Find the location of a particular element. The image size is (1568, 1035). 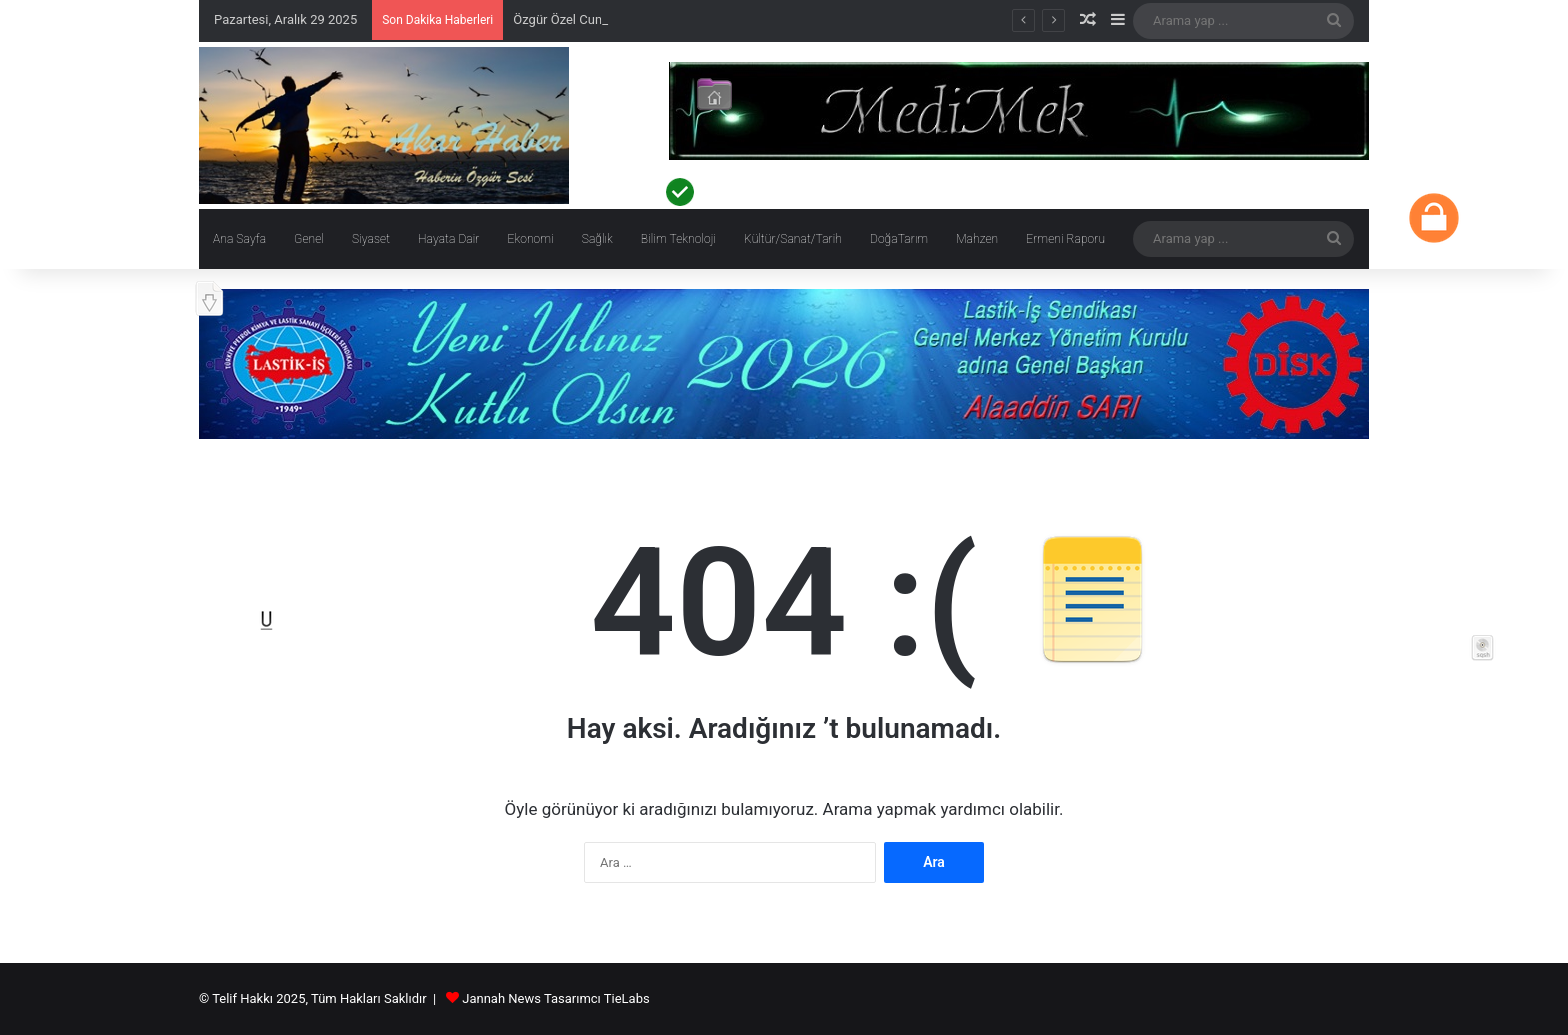

open the notes app is located at coordinates (1092, 599).